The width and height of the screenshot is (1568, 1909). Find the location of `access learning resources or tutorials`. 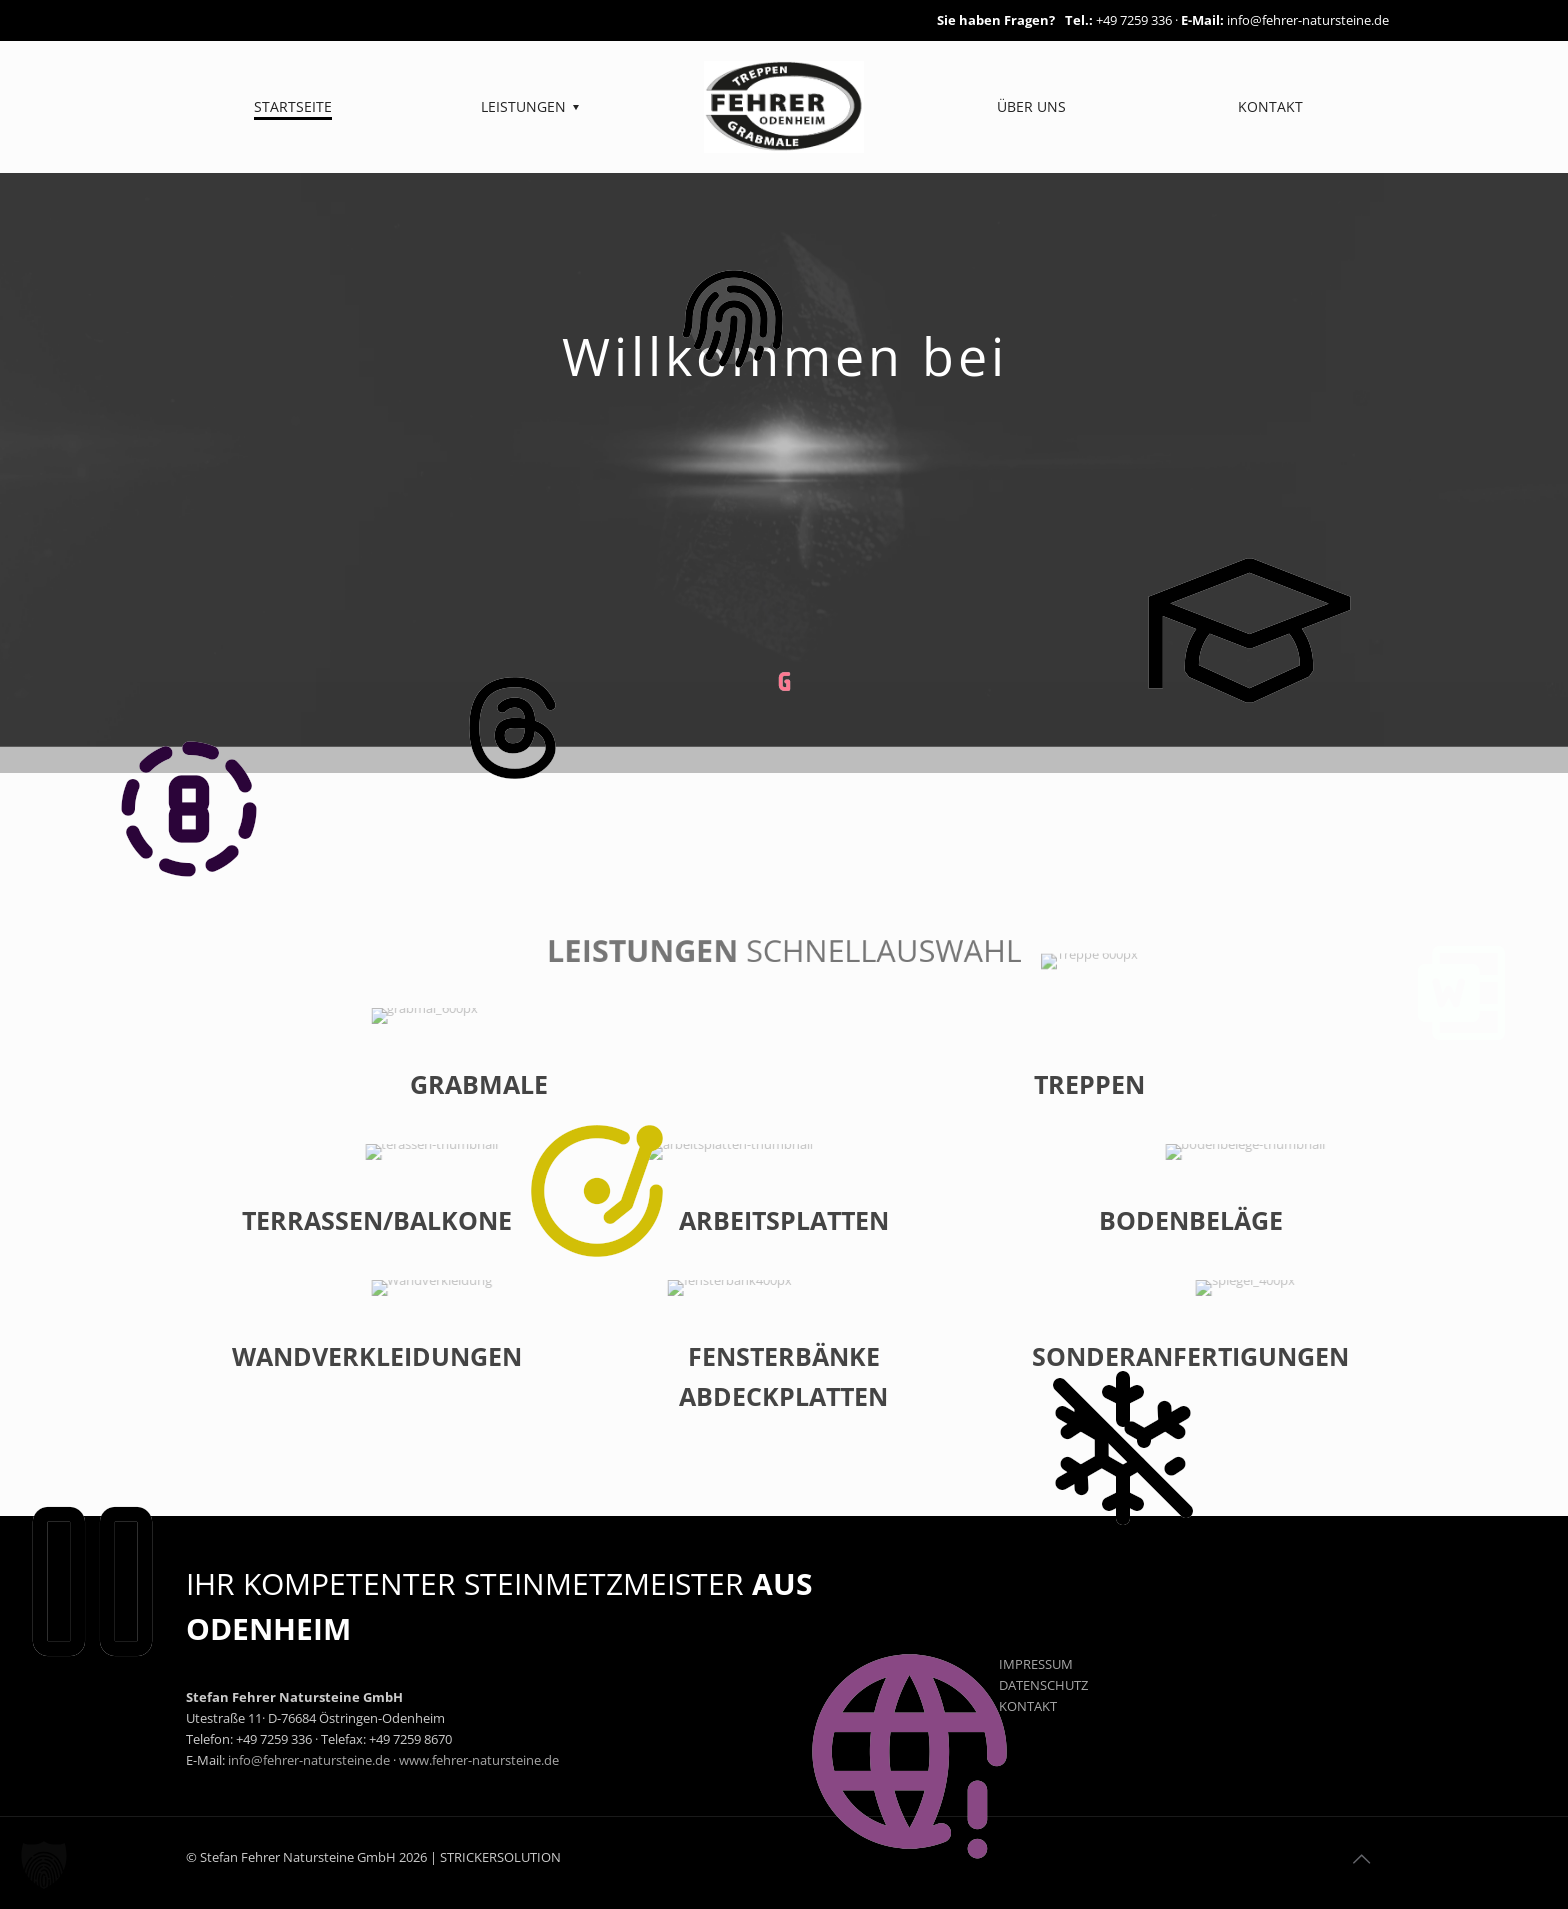

access learning resources or tutorials is located at coordinates (1249, 630).